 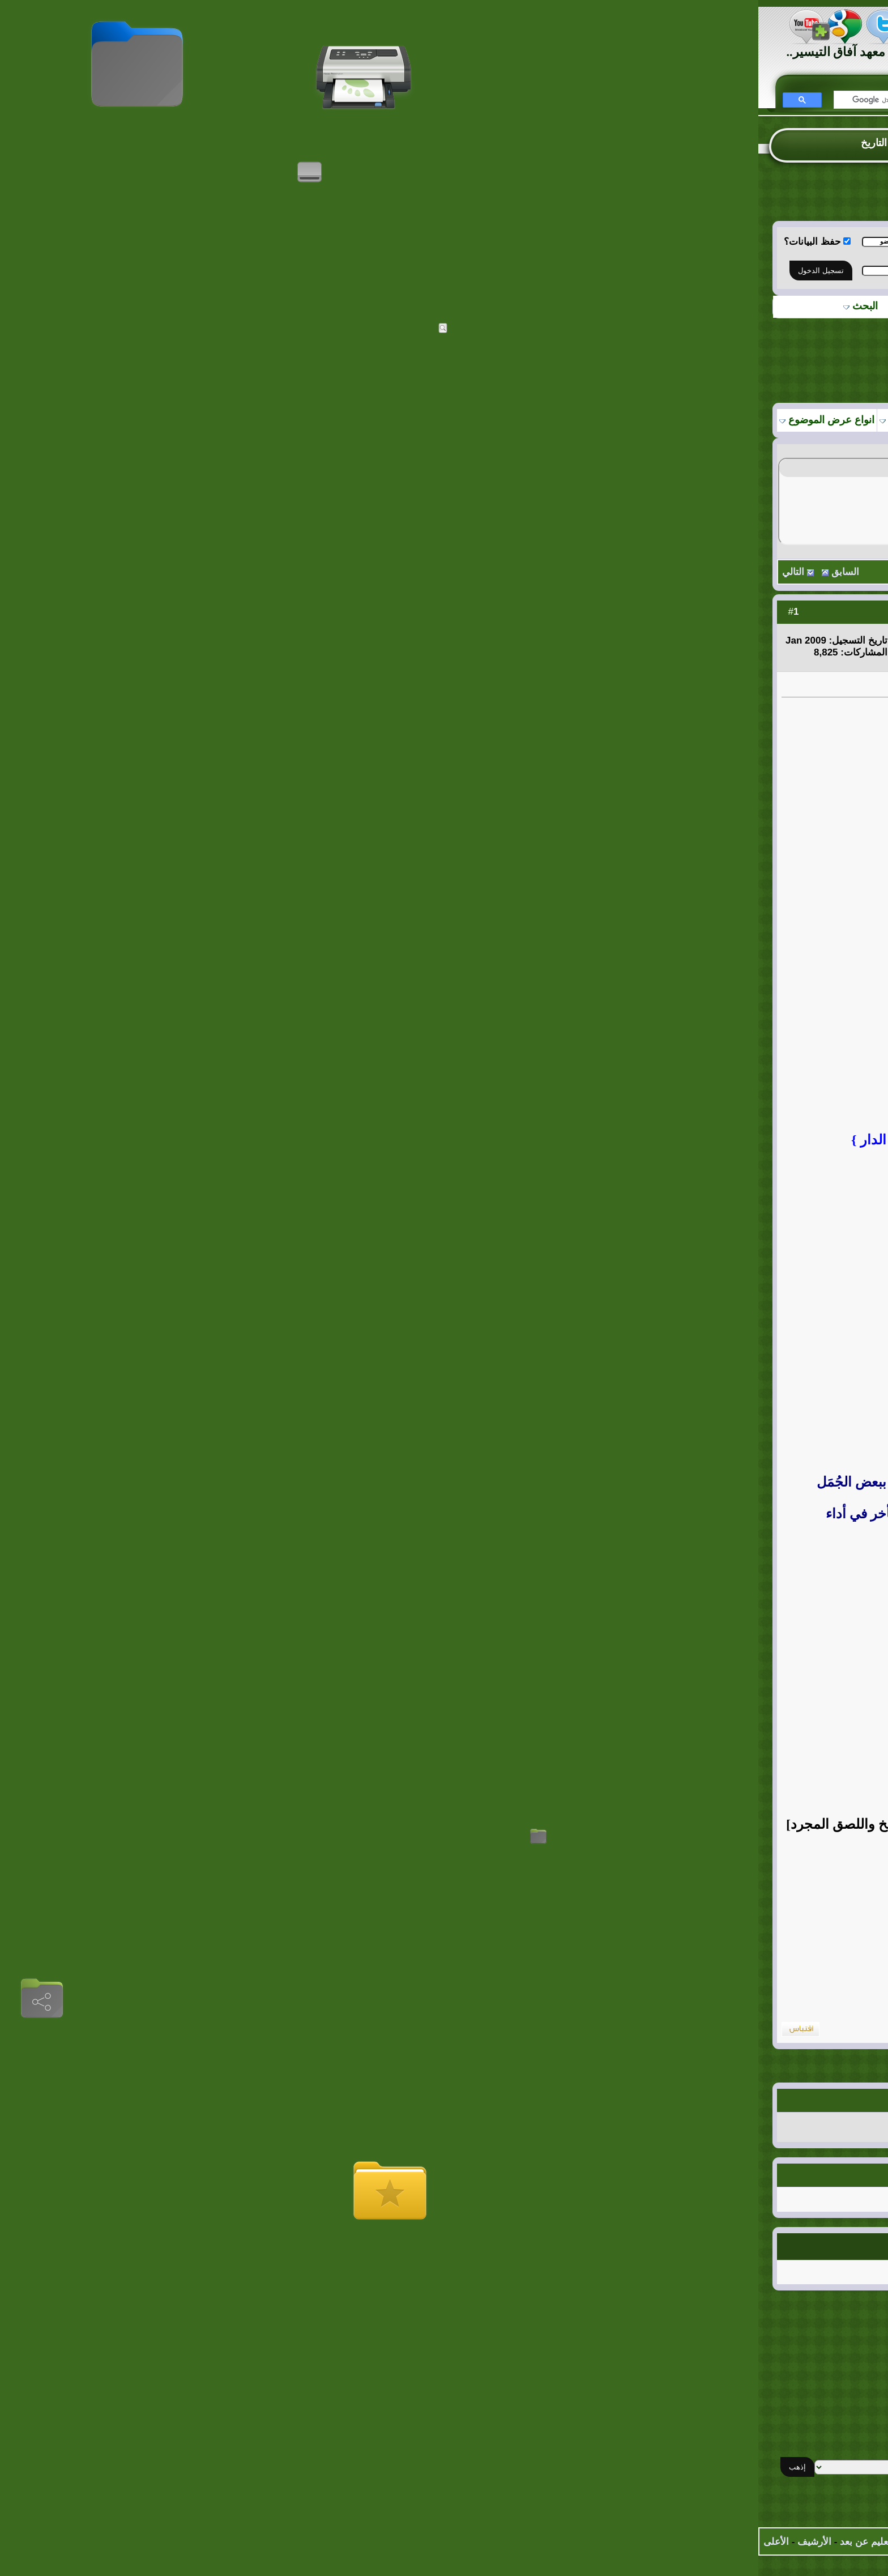 I want to click on access removable storage device, so click(x=309, y=172).